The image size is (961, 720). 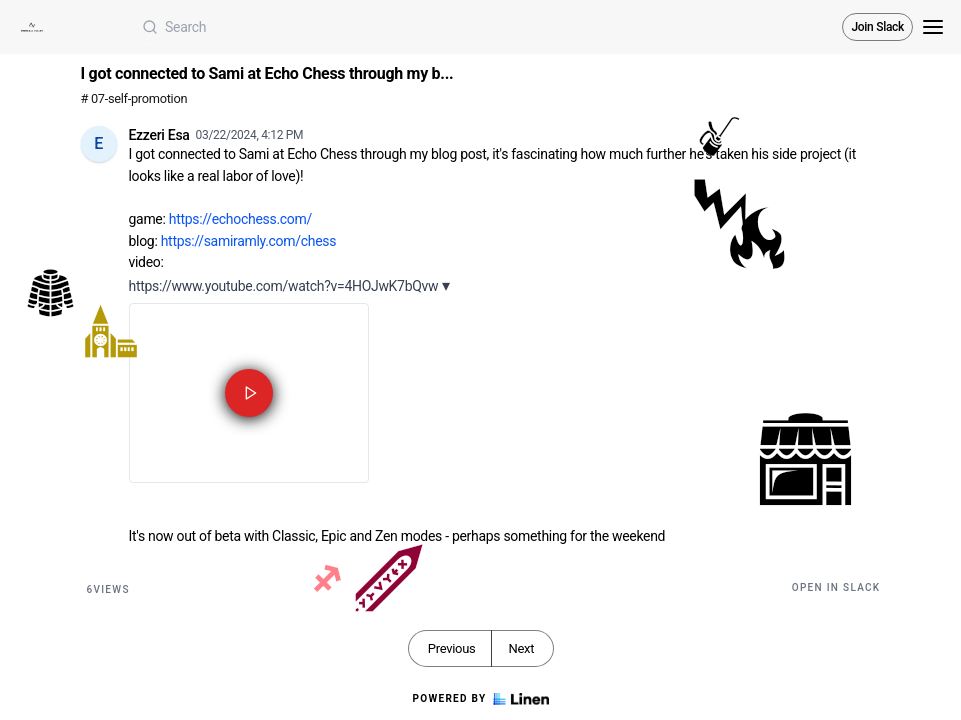 What do you see at coordinates (389, 578) in the screenshot?
I see `equip a magical or enchanted weapon` at bounding box center [389, 578].